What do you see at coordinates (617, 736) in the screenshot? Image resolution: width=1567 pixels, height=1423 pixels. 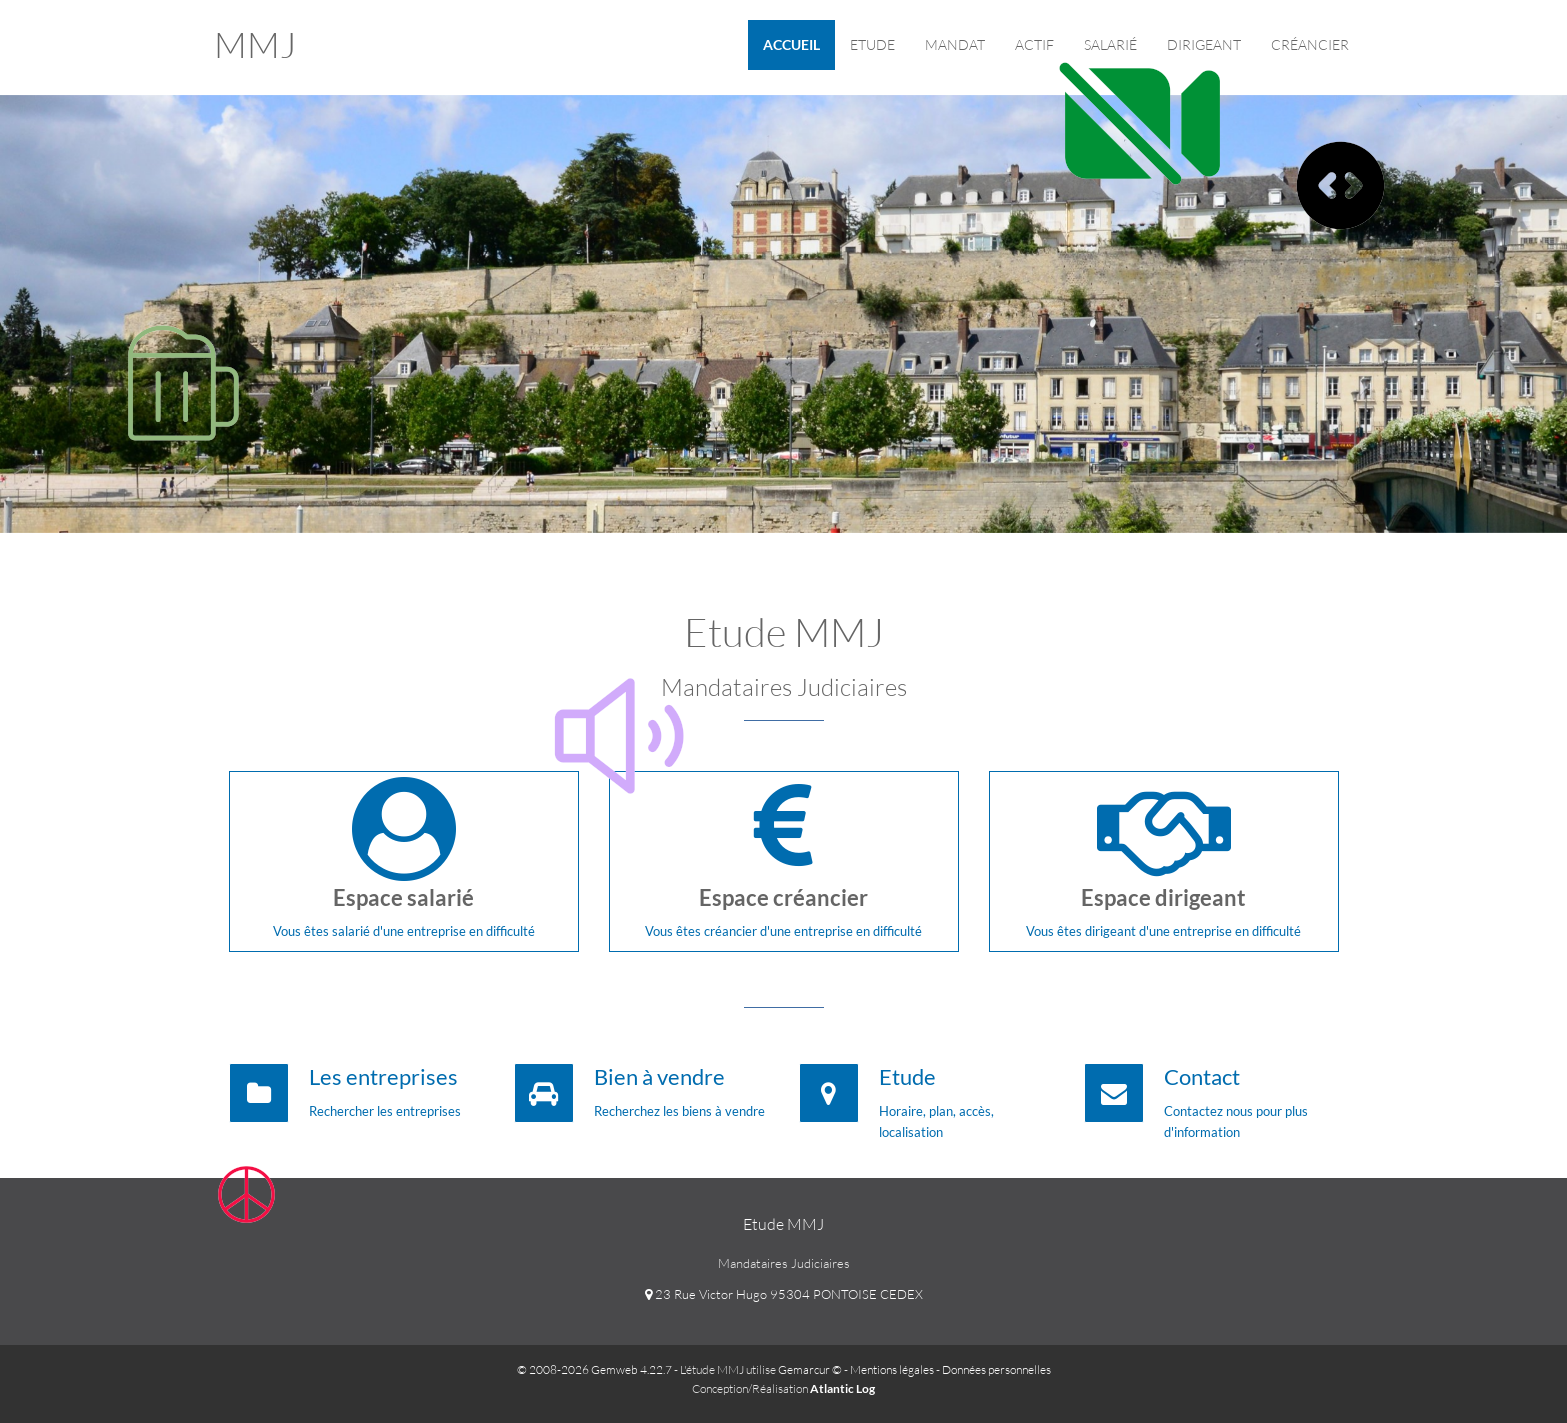 I see `volume is set to high` at bounding box center [617, 736].